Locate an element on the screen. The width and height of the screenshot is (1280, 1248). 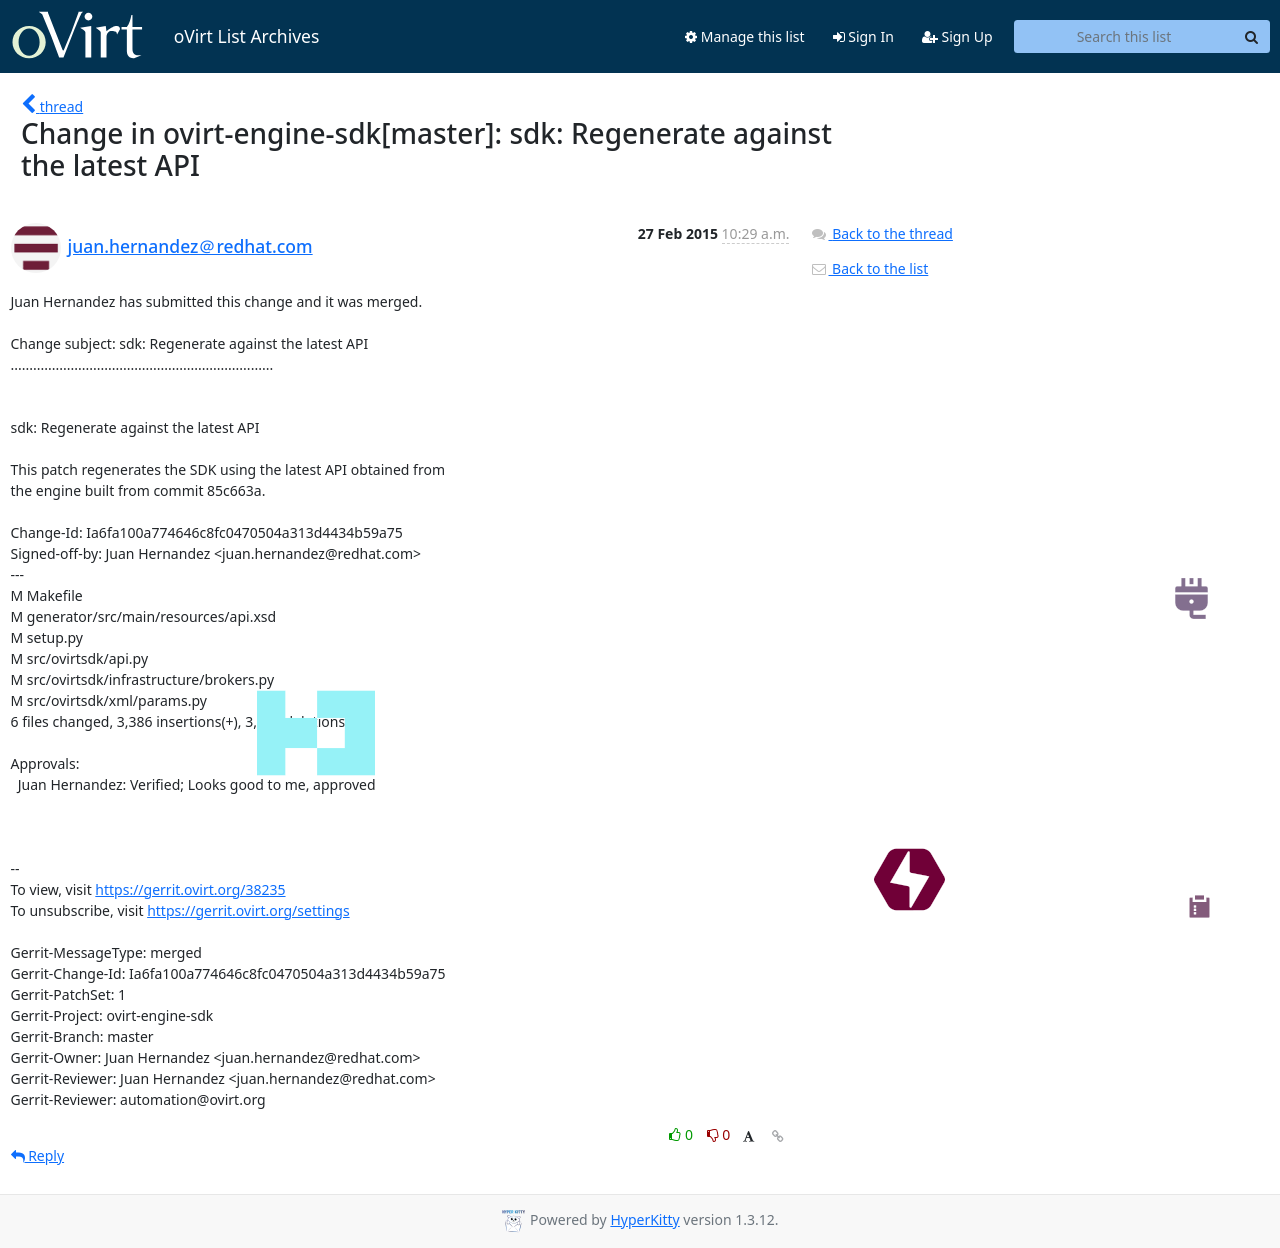
chakra ui logo is located at coordinates (909, 879).